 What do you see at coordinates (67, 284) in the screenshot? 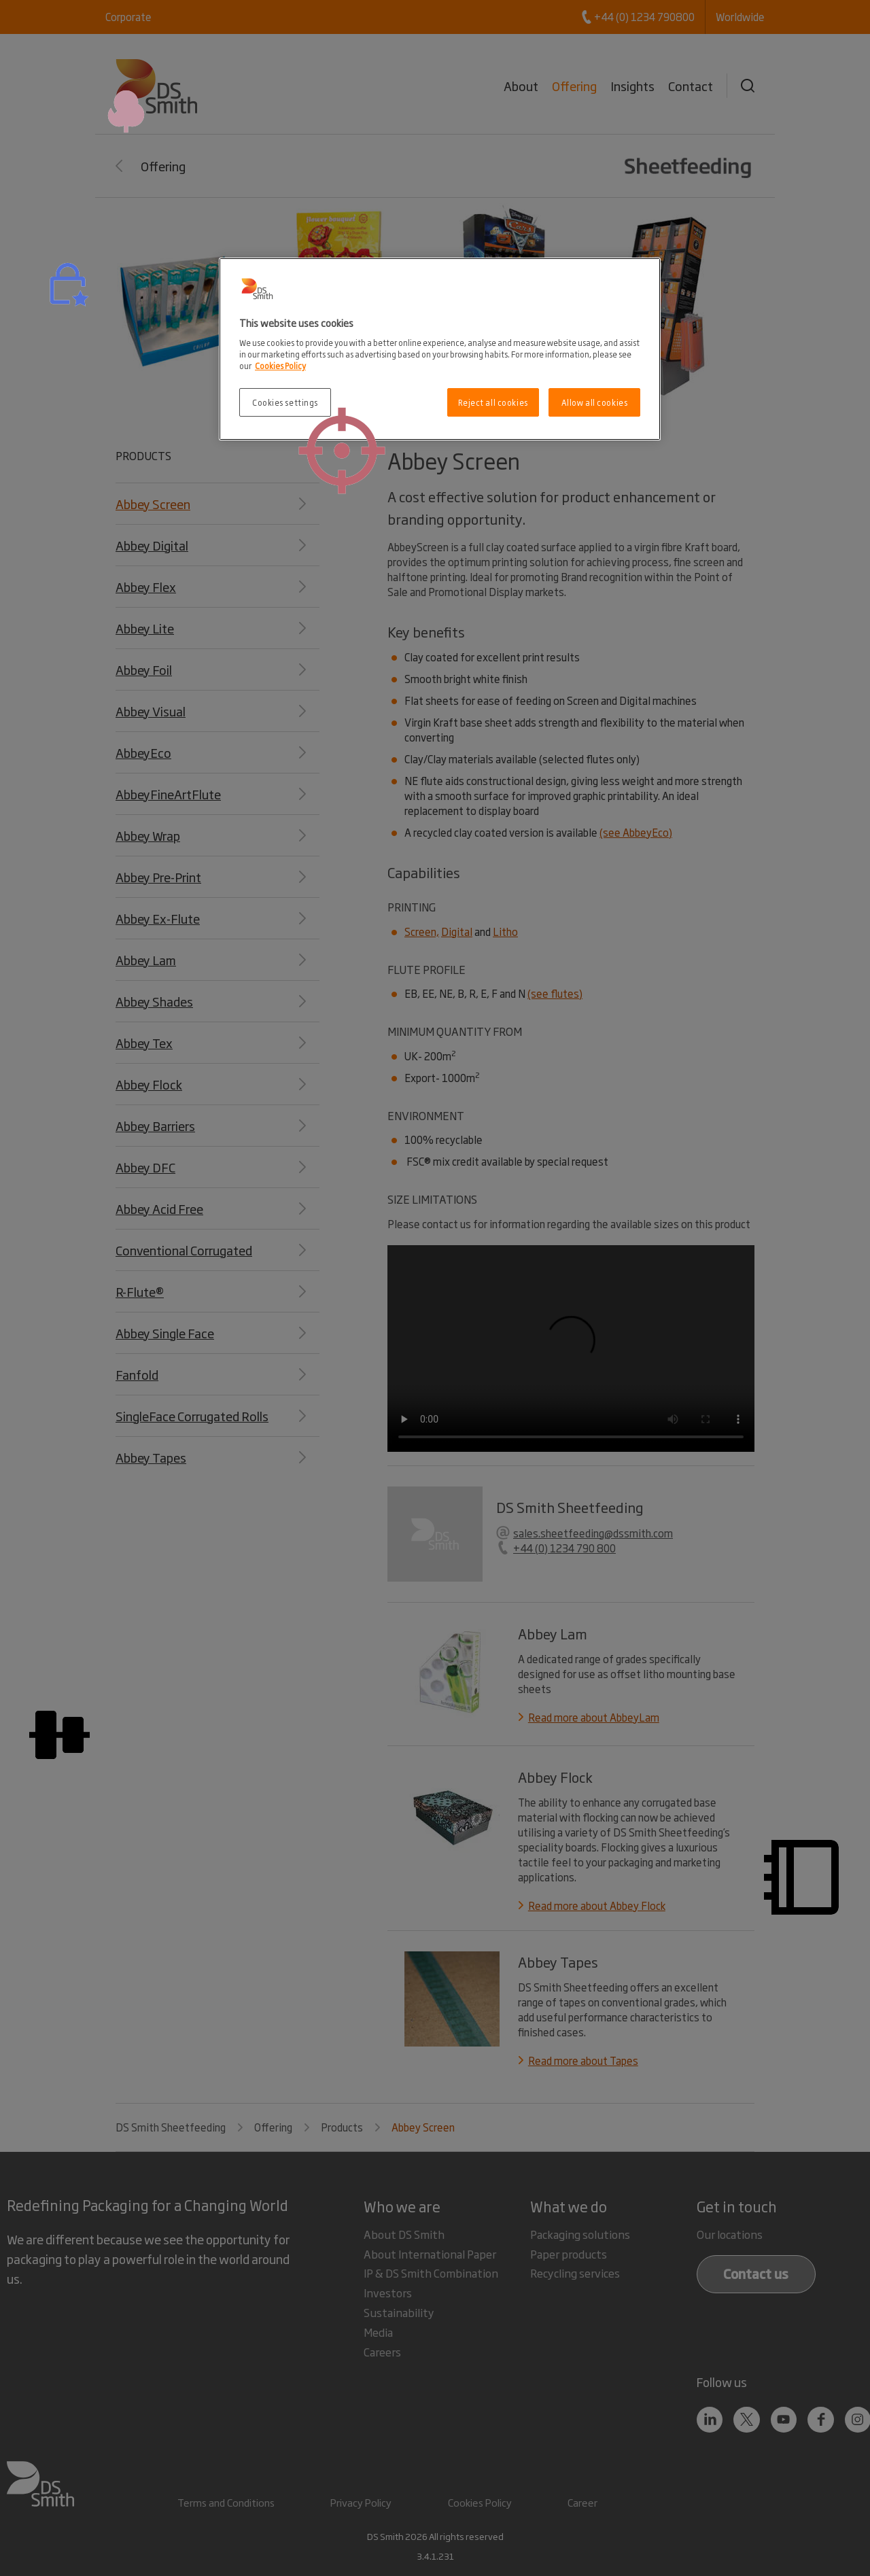
I see `mark a password or credential as a favorite` at bounding box center [67, 284].